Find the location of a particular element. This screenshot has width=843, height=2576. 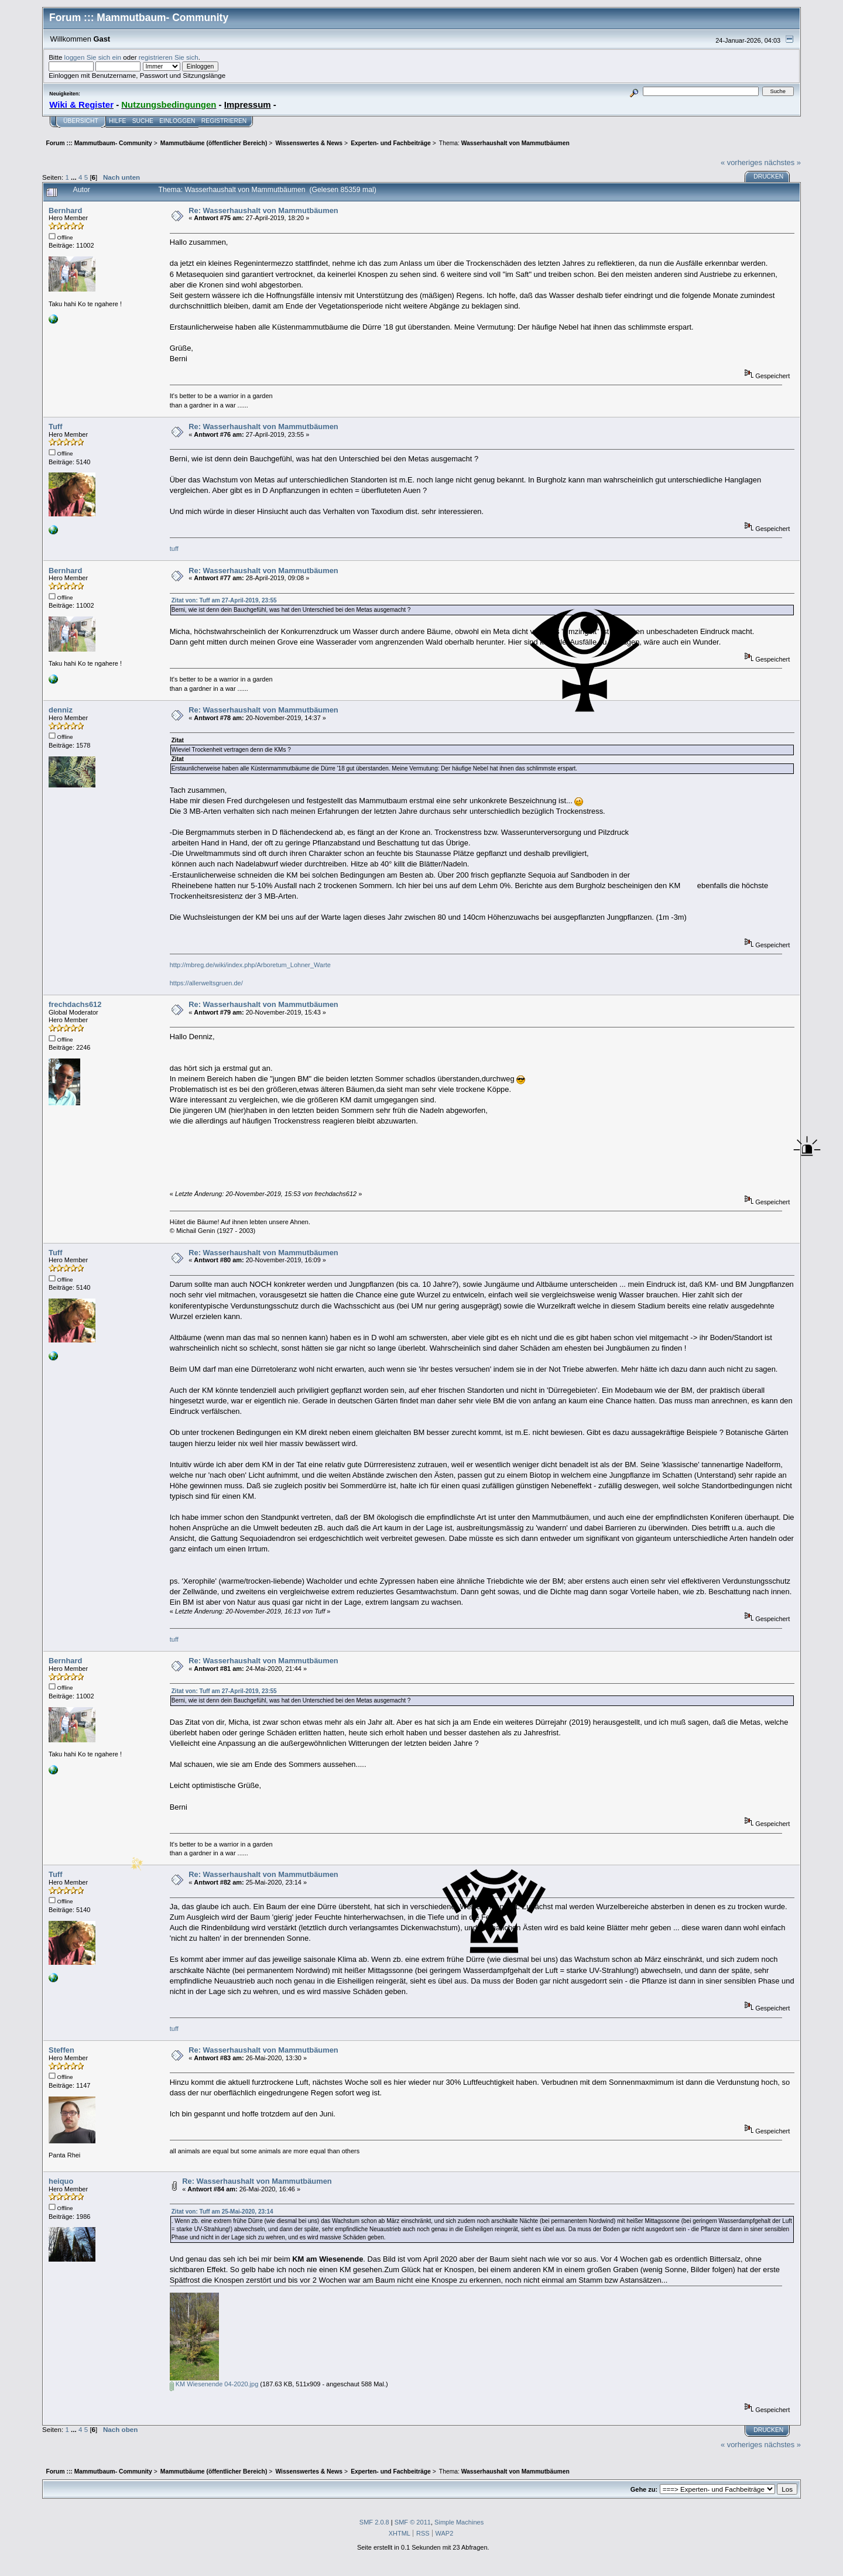

view templar or crusader faction details is located at coordinates (586, 656).